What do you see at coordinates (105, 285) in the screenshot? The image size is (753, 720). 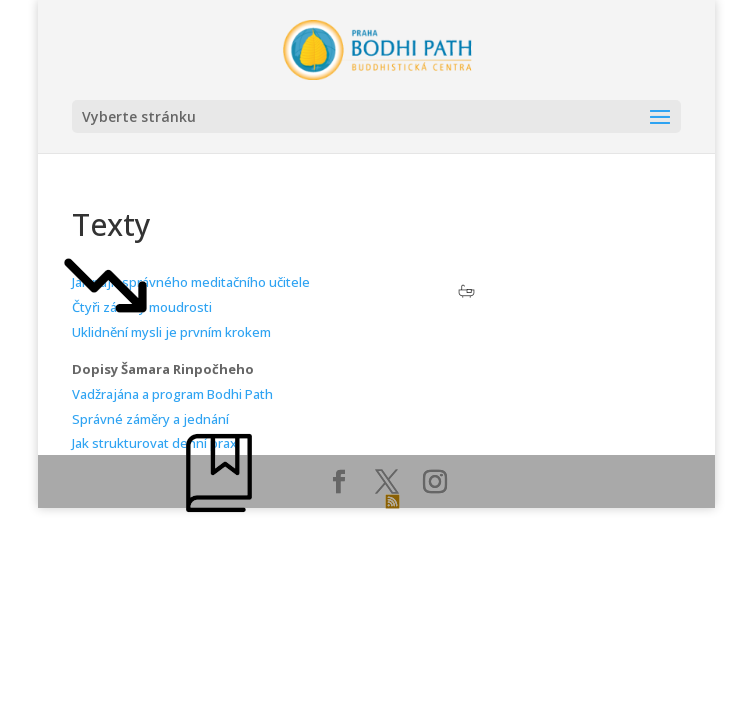 I see `indicates a declining trend or decrease in value` at bounding box center [105, 285].